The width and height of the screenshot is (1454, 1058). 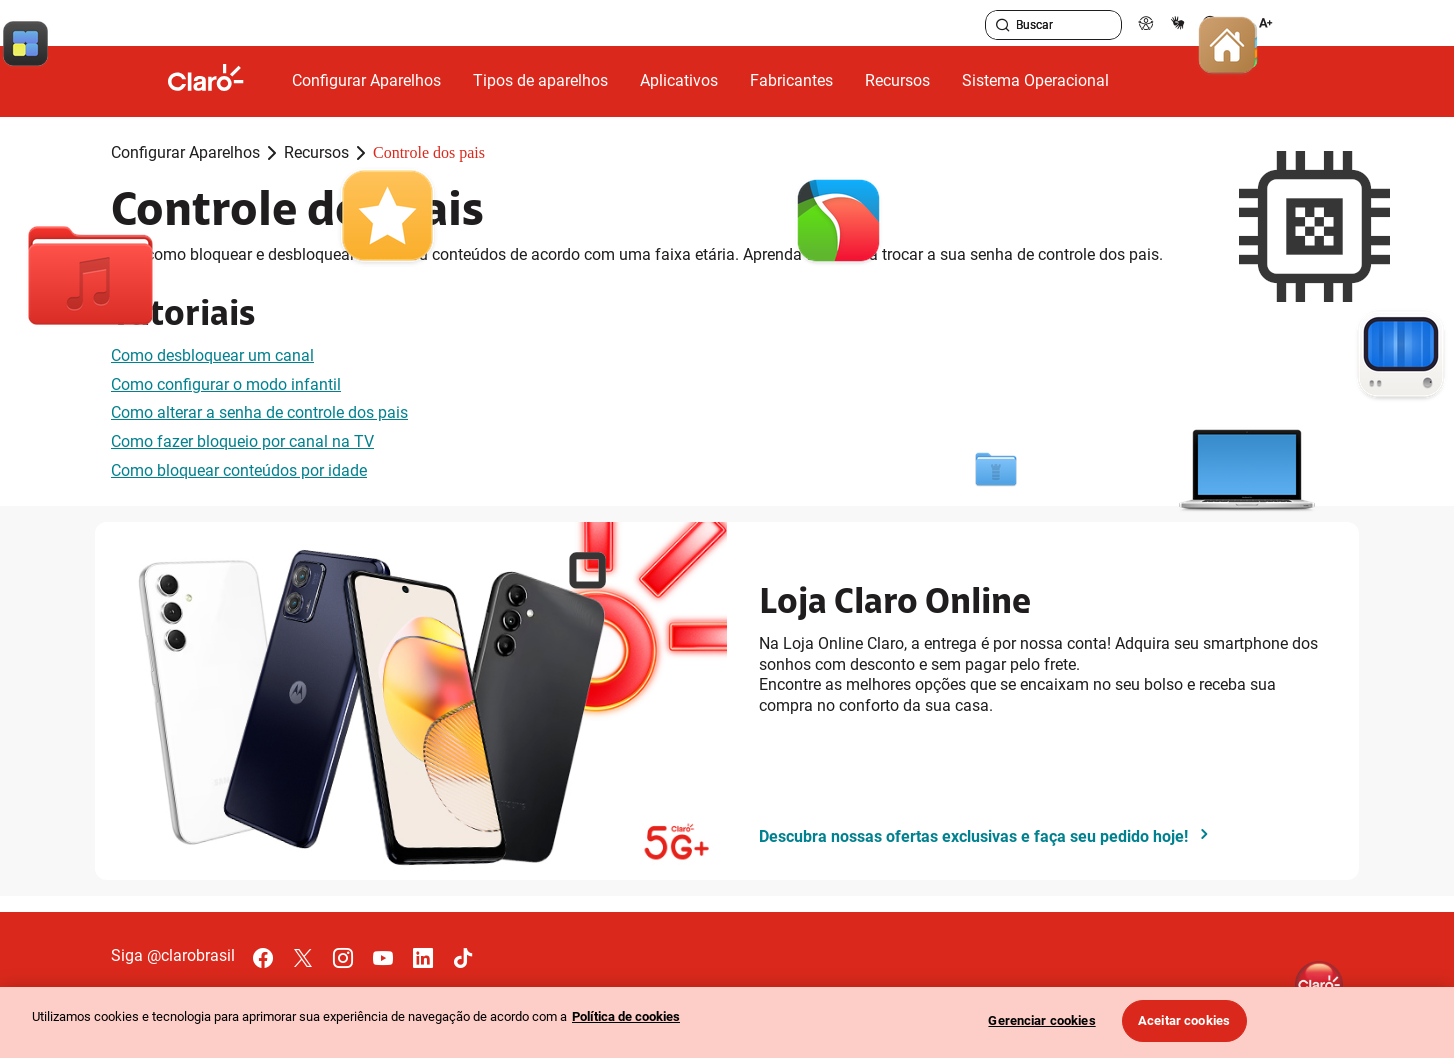 What do you see at coordinates (25, 43) in the screenshot?
I see `launch swell foop puzzle game` at bounding box center [25, 43].